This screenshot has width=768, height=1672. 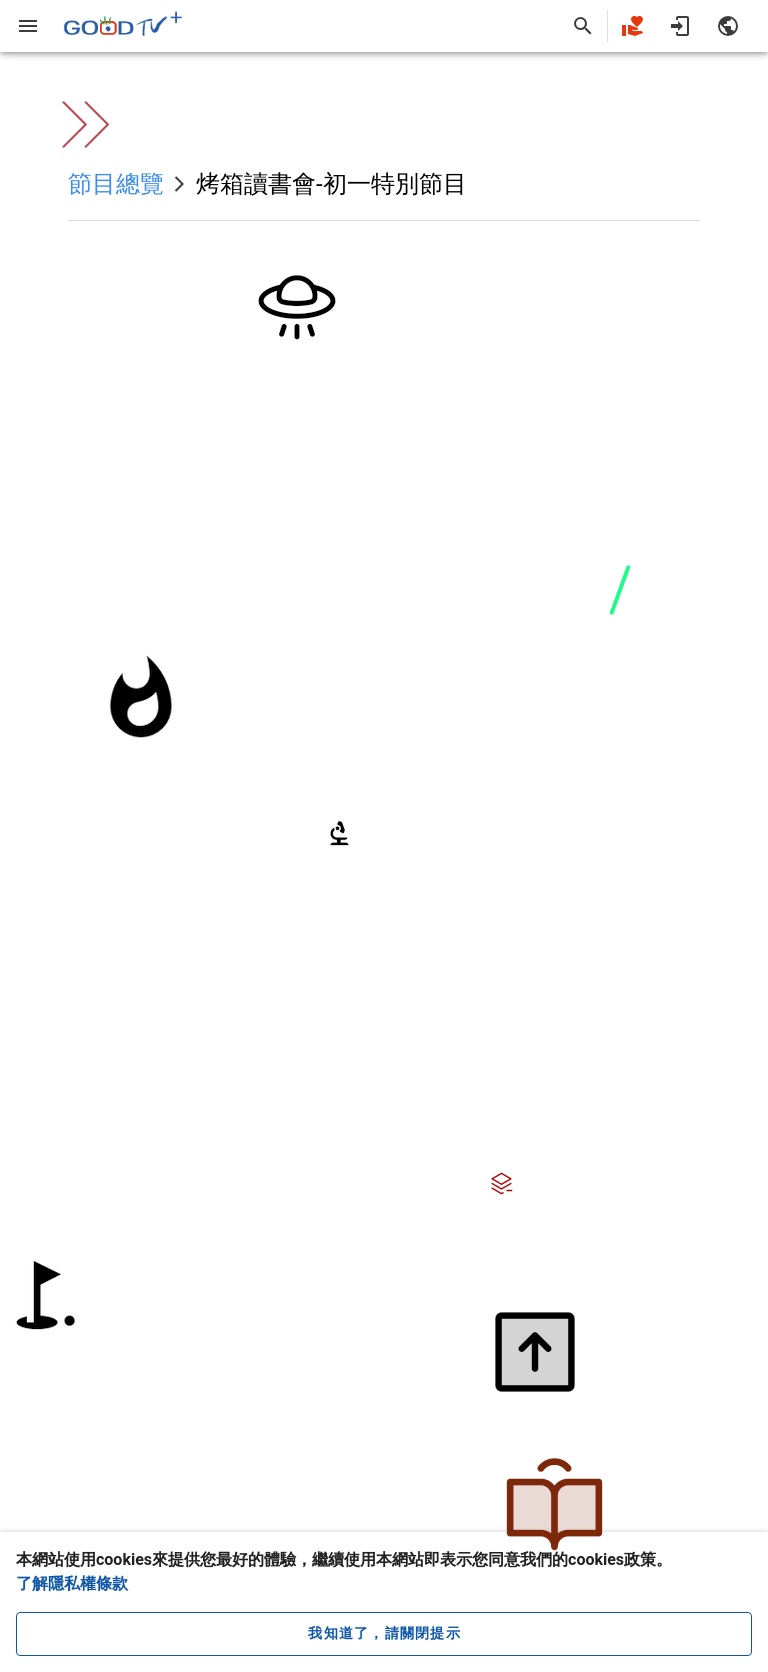 I want to click on access sci-fi or space-themed content, so click(x=297, y=306).